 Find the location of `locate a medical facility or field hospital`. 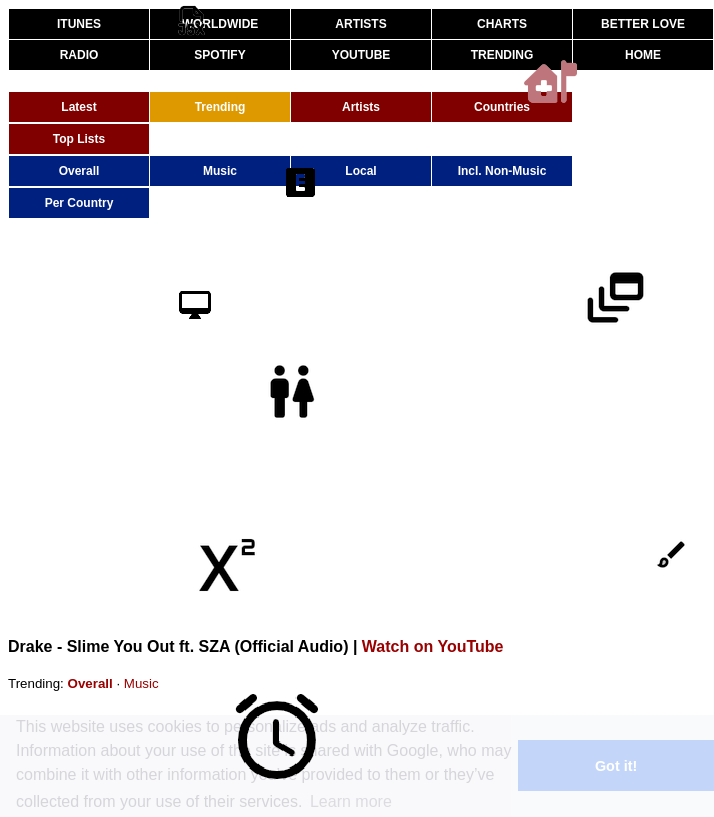

locate a medical facility or field hospital is located at coordinates (550, 81).